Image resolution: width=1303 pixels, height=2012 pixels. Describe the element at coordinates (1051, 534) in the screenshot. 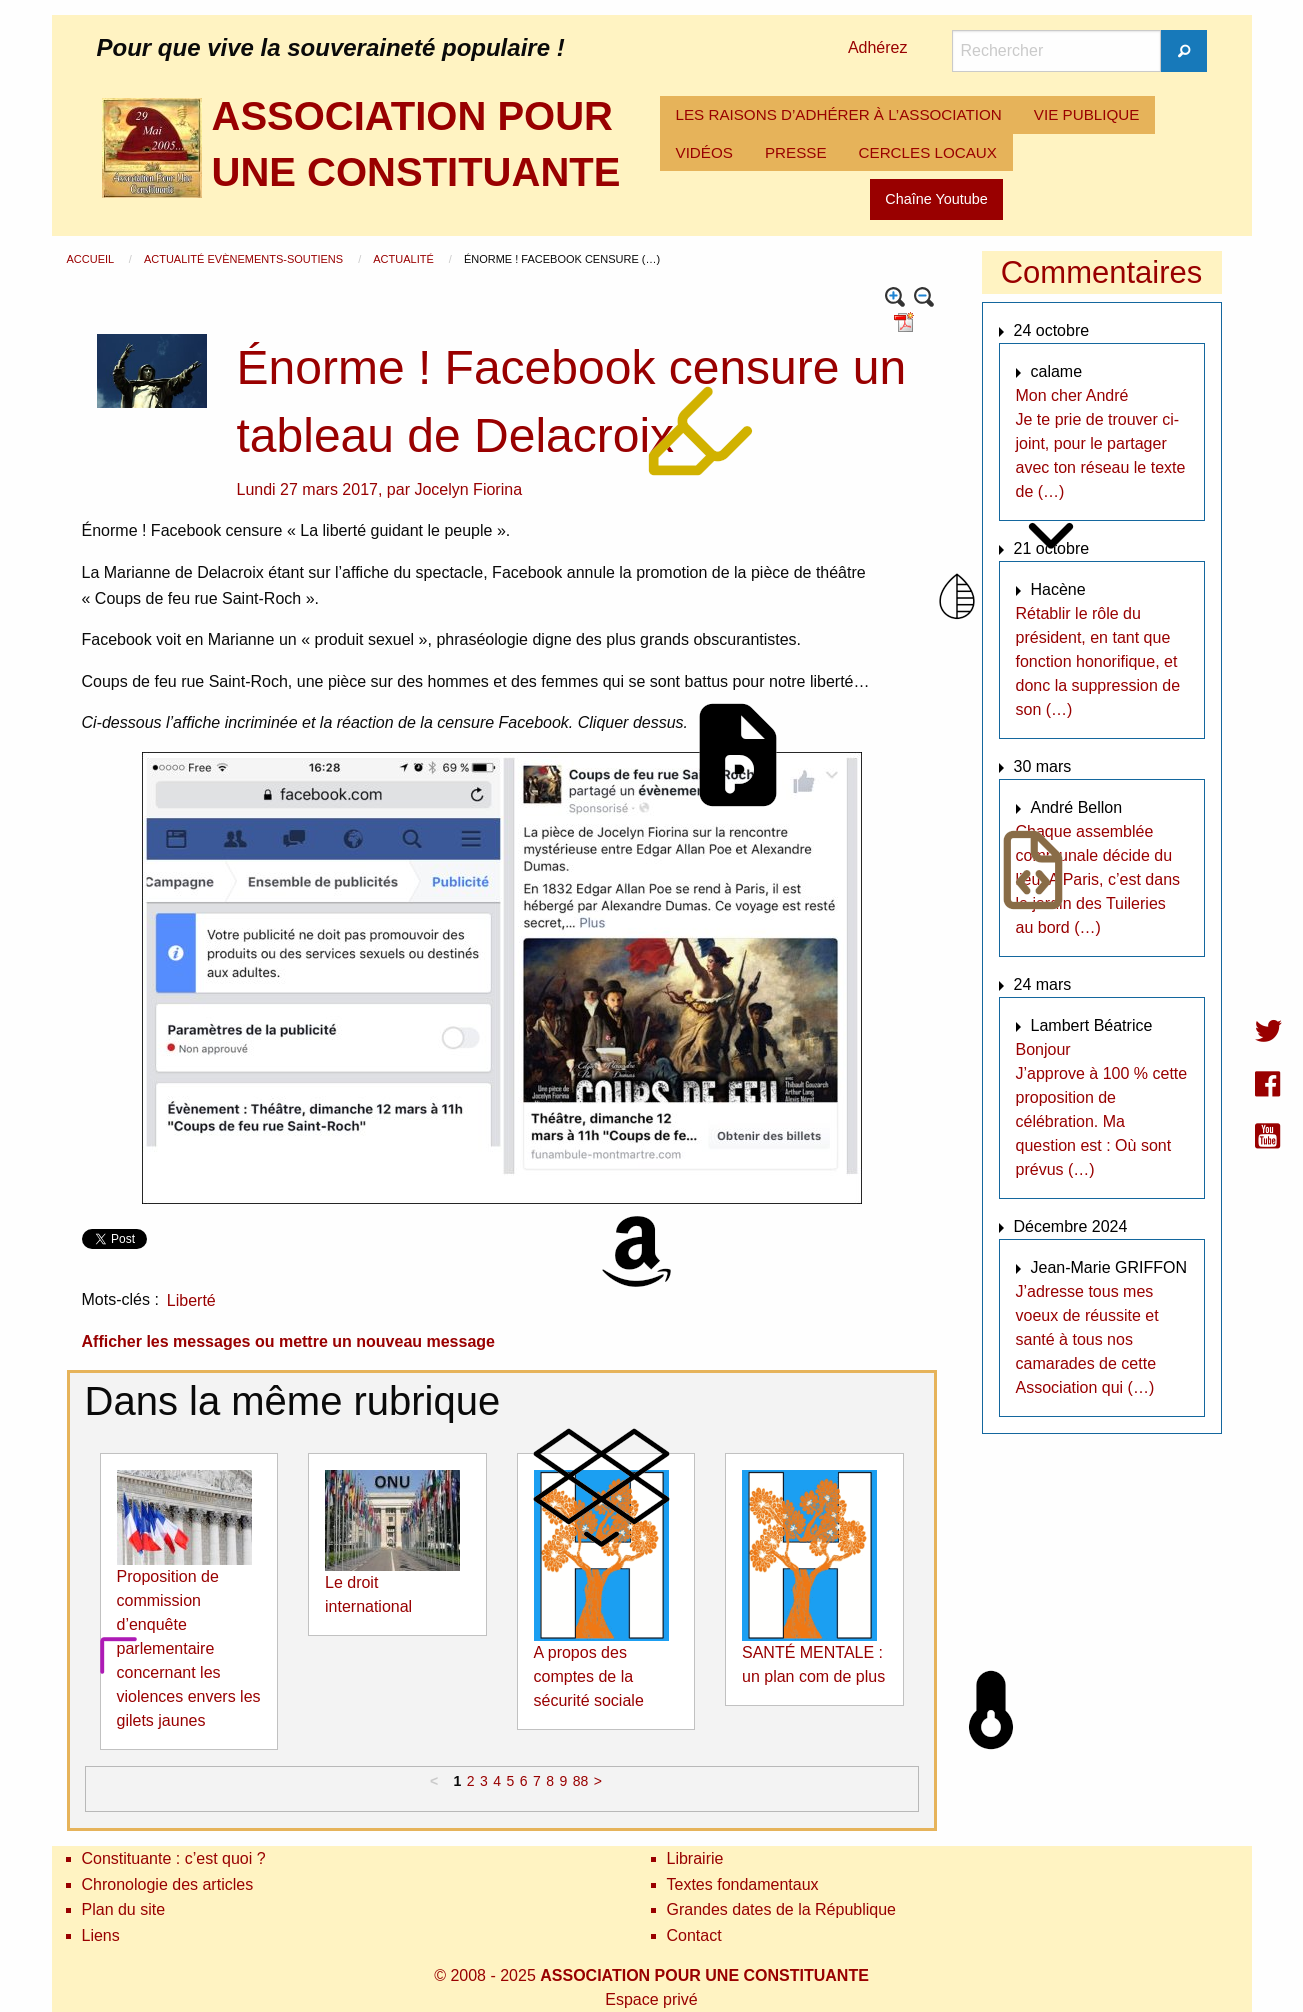

I see `expand a collapsed section or menu` at that location.